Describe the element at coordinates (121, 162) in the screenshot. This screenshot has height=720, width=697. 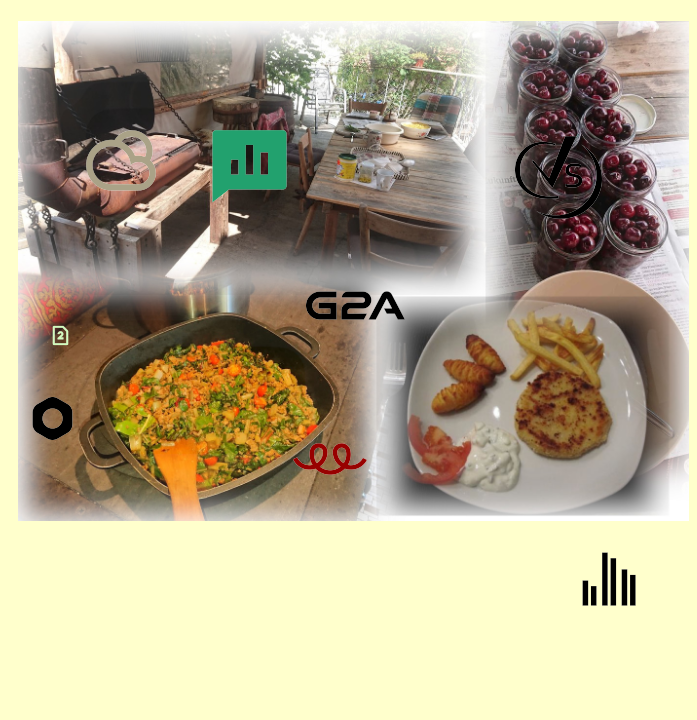
I see `indicates partly cloudy weather conditions` at that location.